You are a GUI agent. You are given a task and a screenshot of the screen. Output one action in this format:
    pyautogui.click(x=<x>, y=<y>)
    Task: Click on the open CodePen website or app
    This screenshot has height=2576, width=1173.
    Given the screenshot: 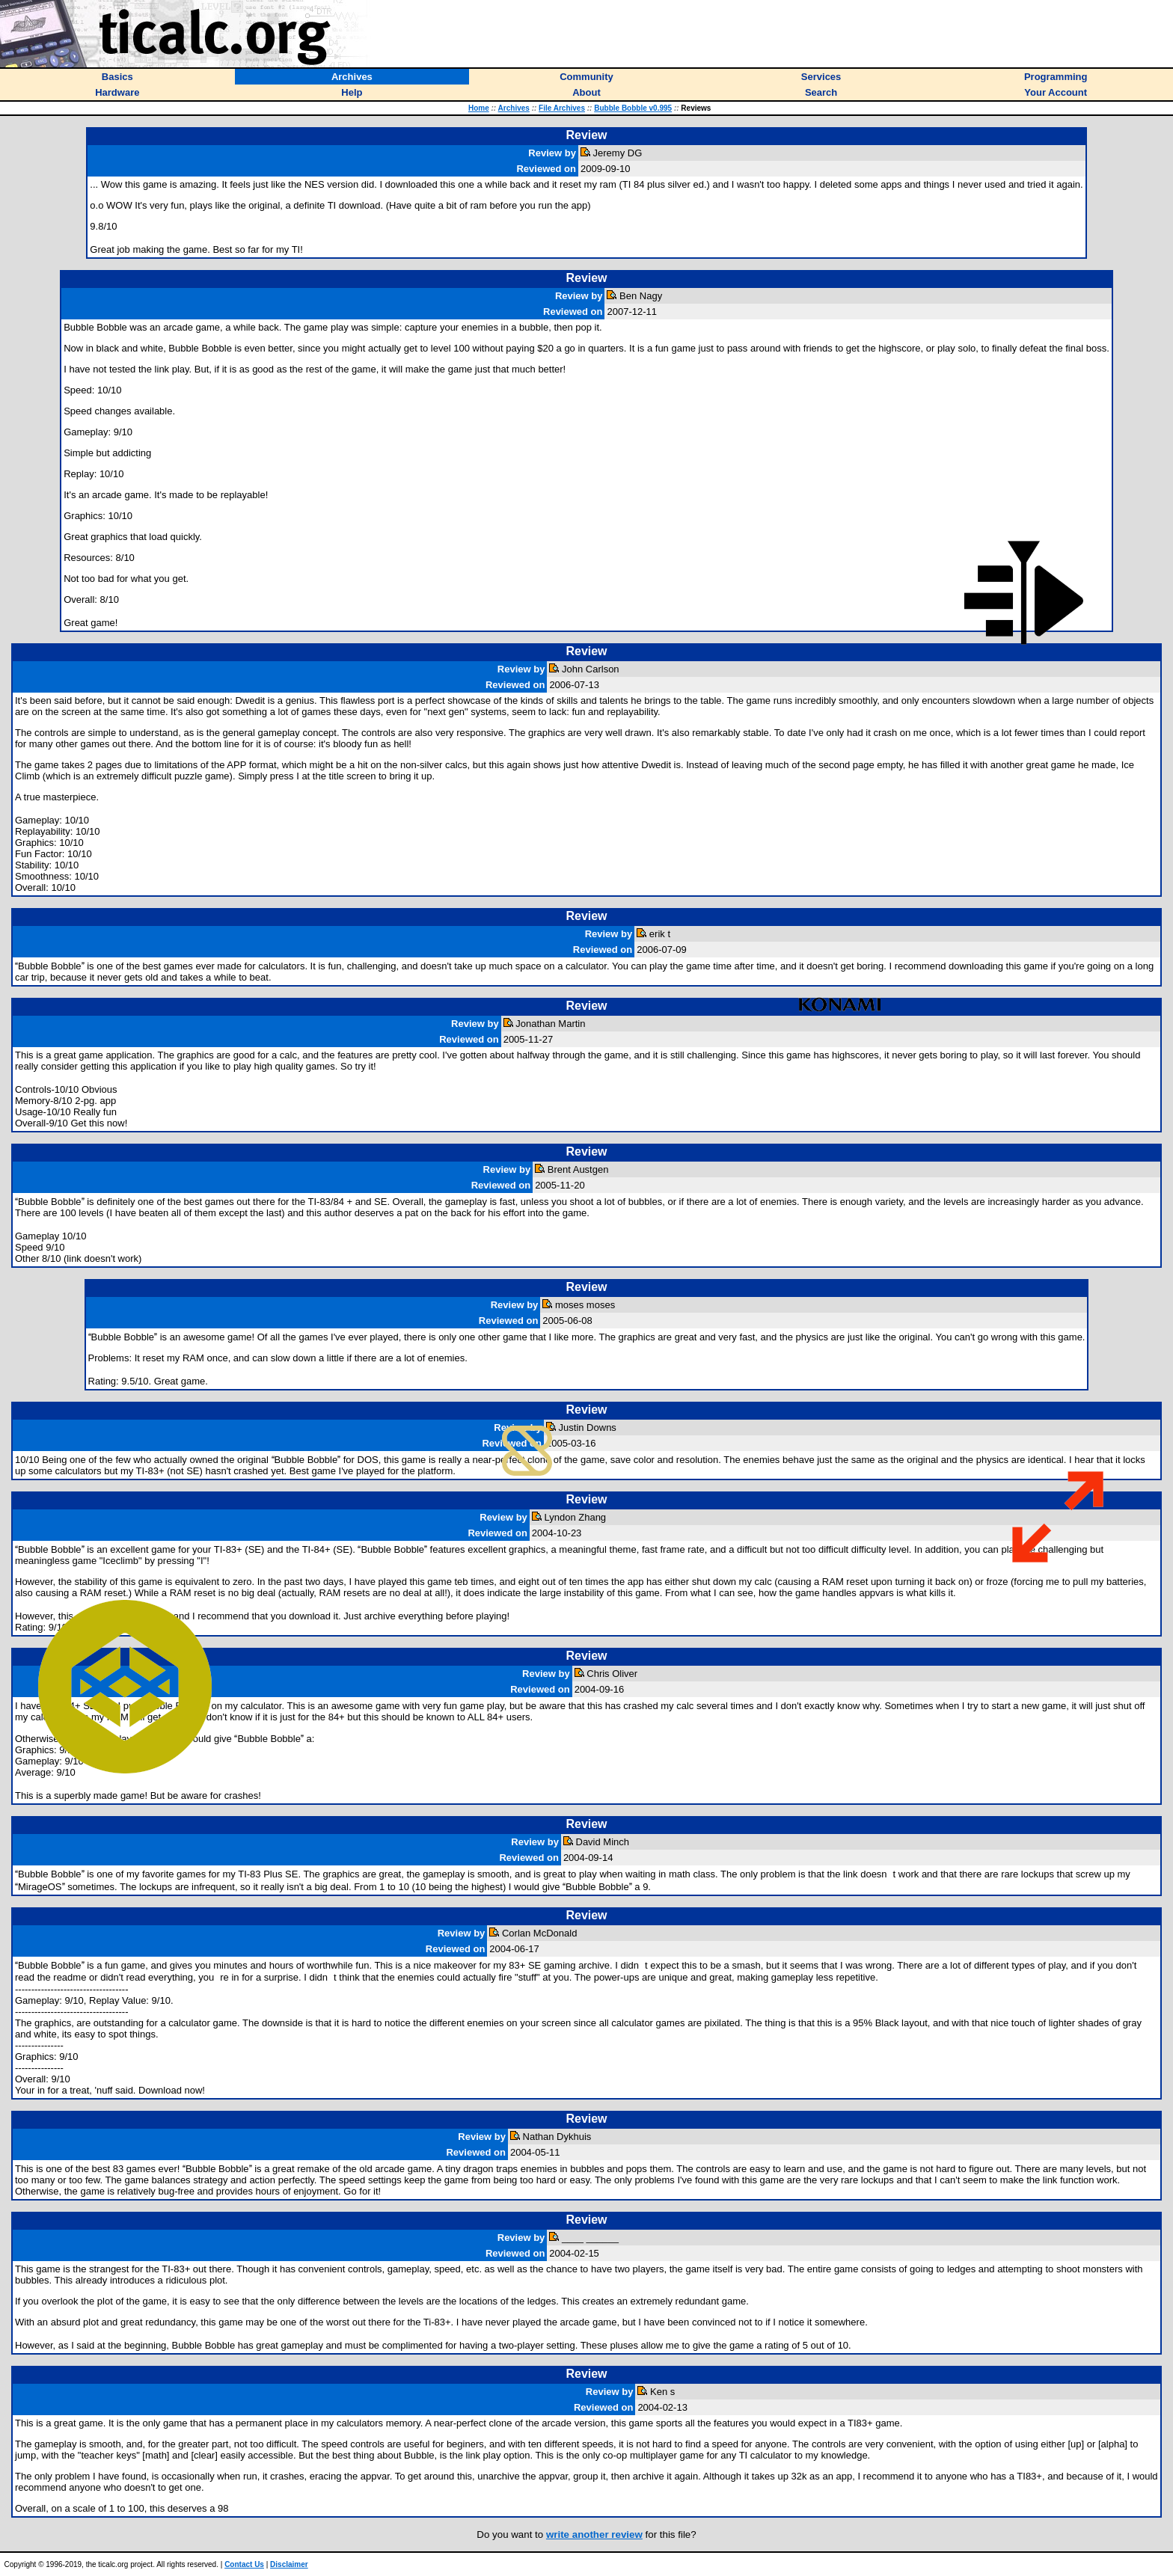 What is the action you would take?
    pyautogui.click(x=125, y=1687)
    